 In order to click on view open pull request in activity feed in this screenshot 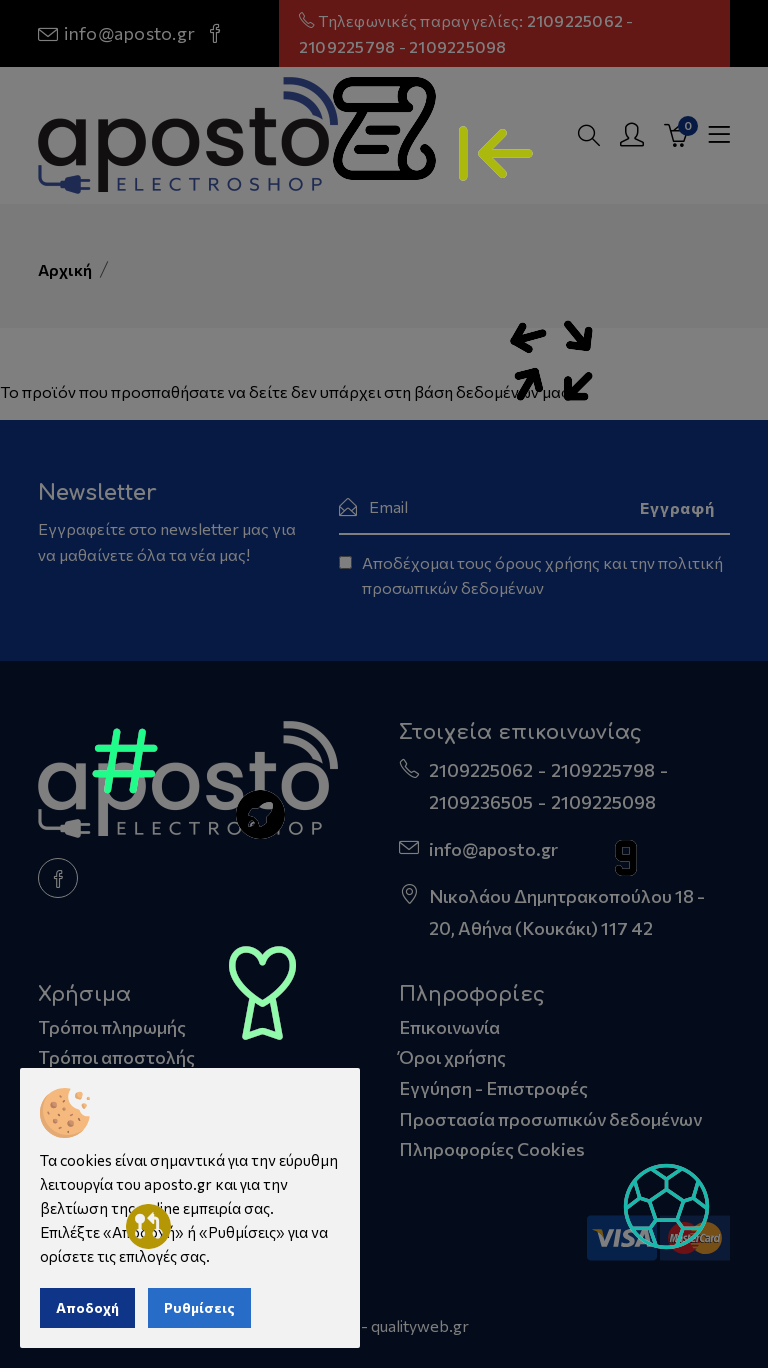, I will do `click(148, 1226)`.